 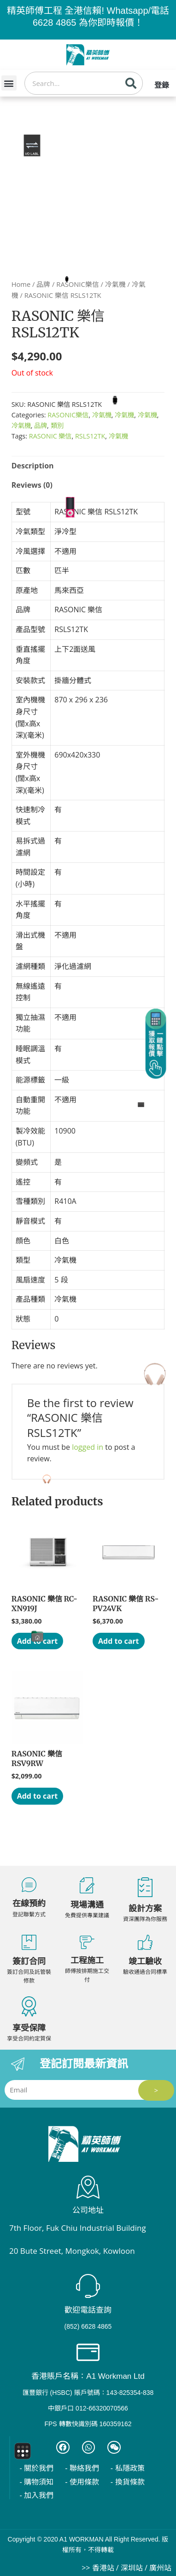 I want to click on connect or sync a pink iPod nano device, so click(x=70, y=507).